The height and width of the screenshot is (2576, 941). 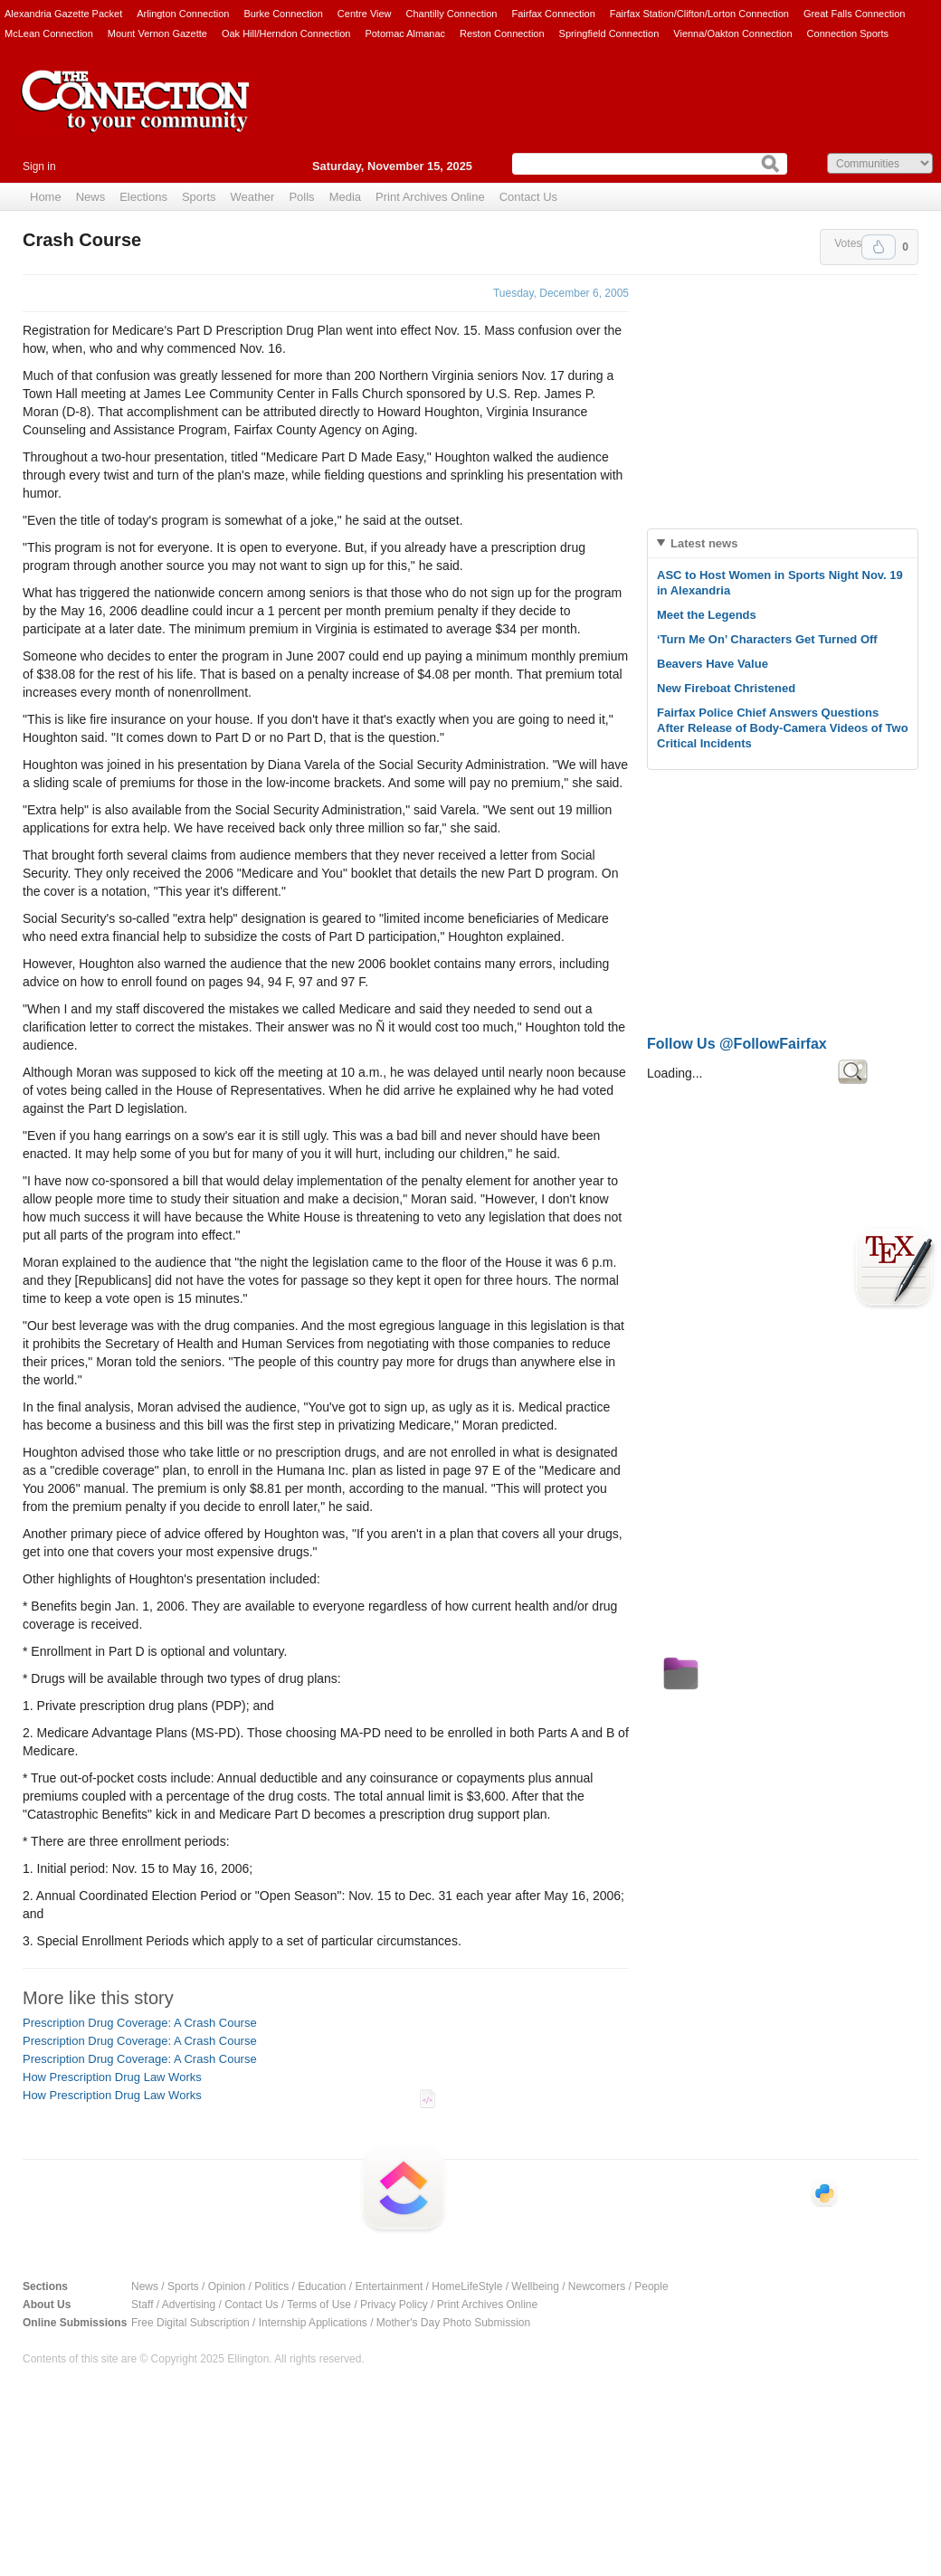 What do you see at coordinates (852, 1071) in the screenshot?
I see `open the photo viewer application` at bounding box center [852, 1071].